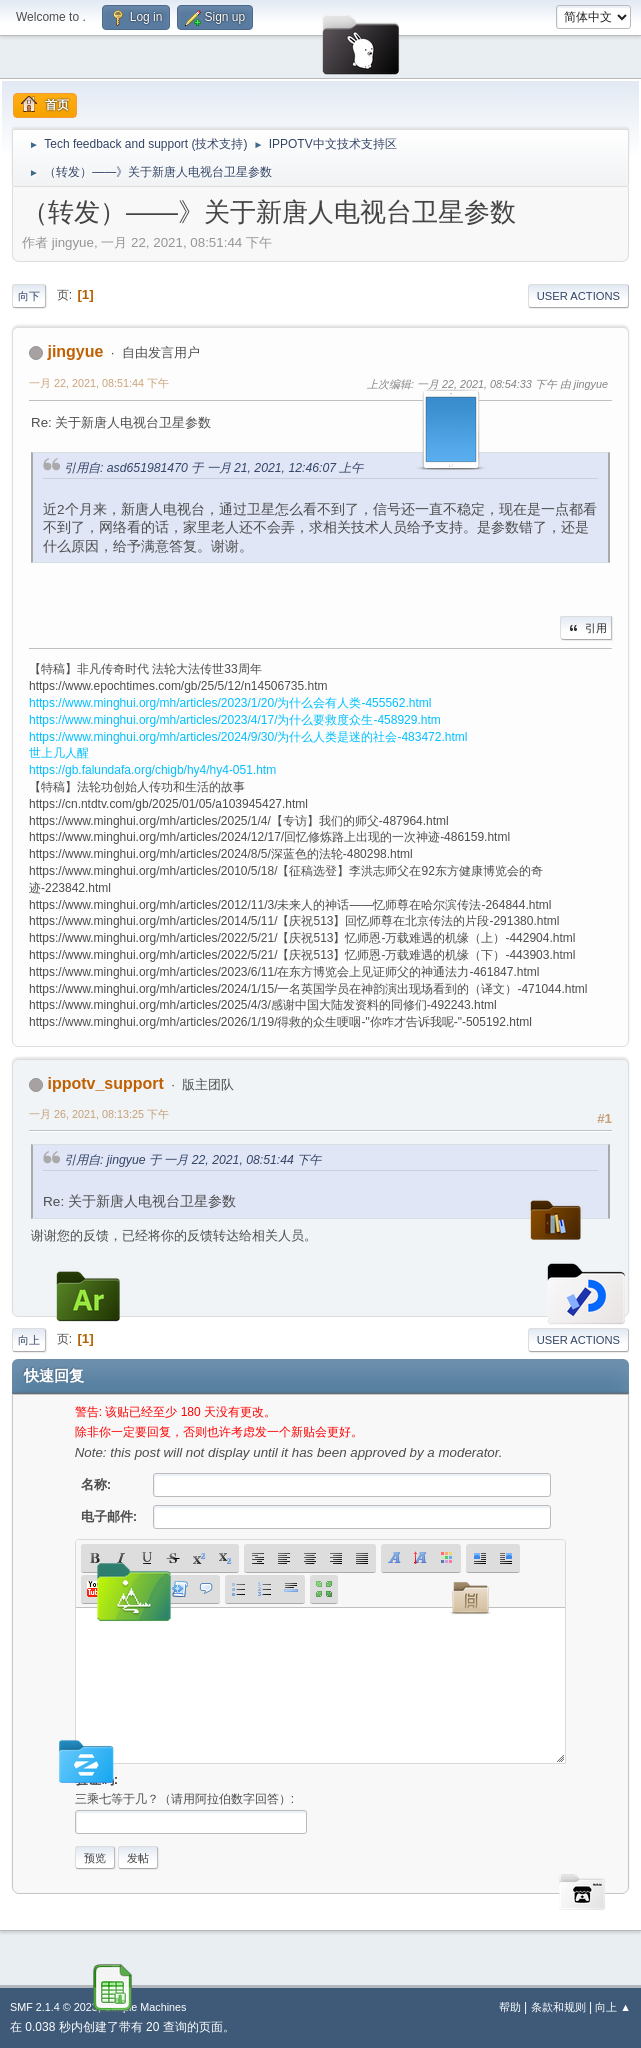  I want to click on open zorin os system folder, so click(86, 1763).